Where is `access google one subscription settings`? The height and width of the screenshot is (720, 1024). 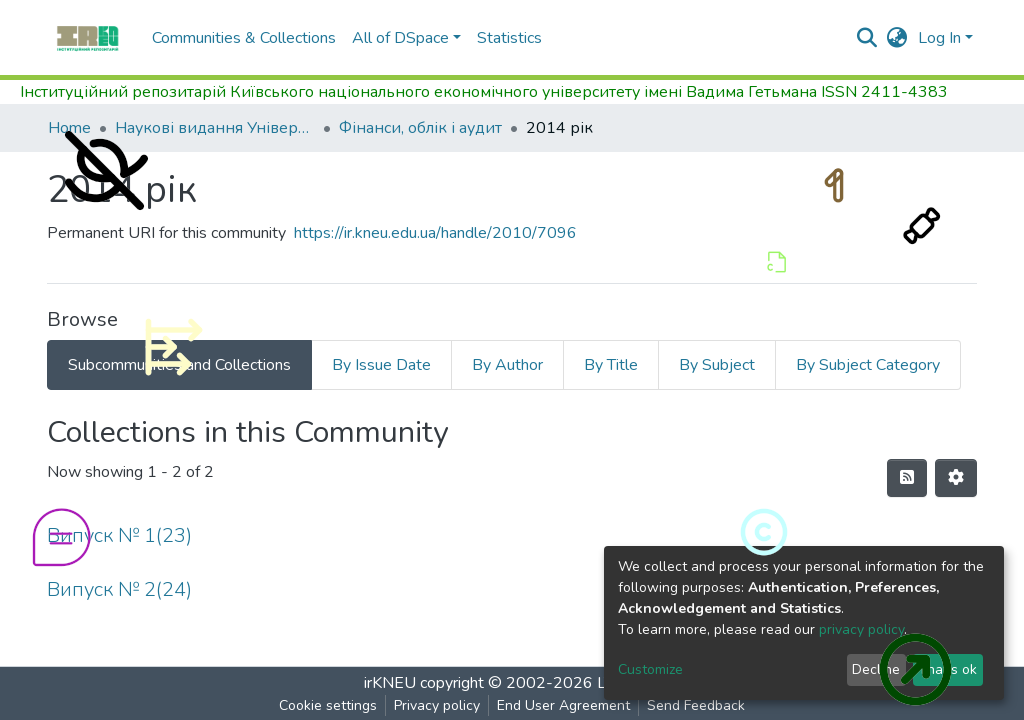
access google one subscription settings is located at coordinates (836, 185).